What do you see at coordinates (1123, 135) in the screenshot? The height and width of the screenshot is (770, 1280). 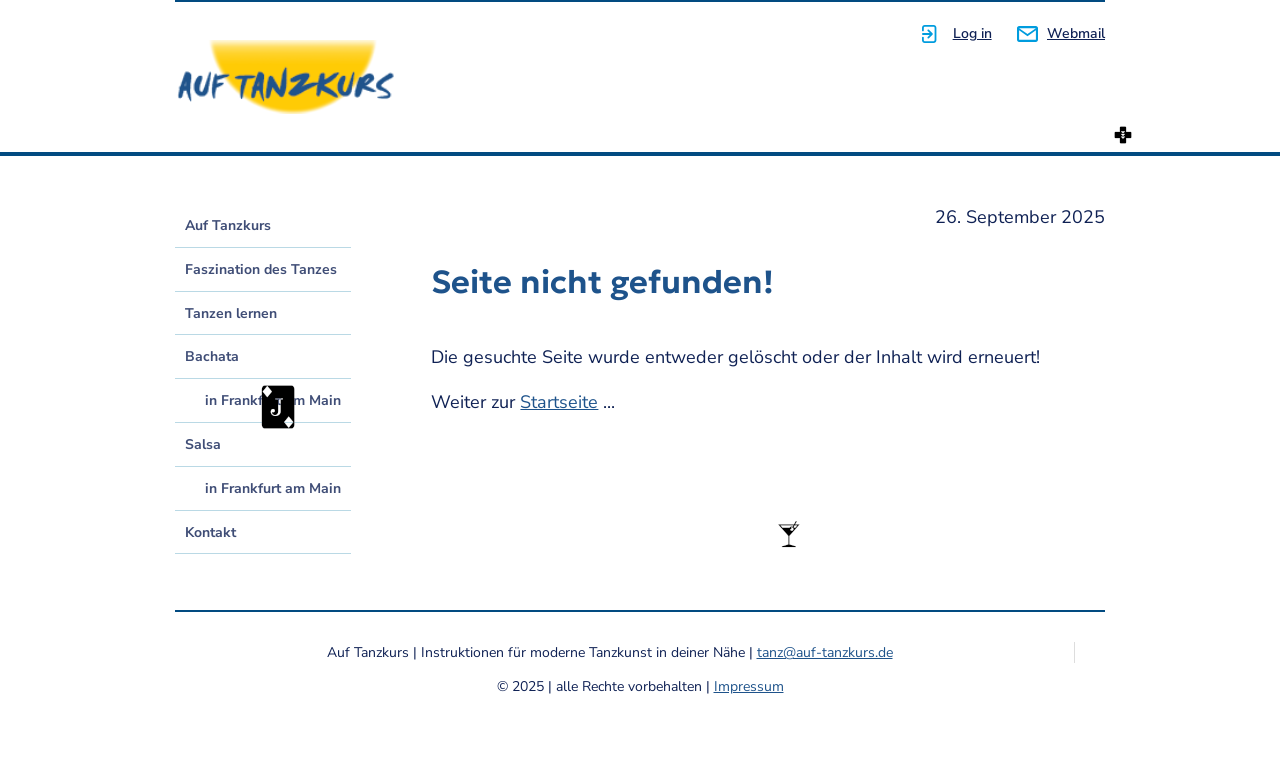 I see `indicates health or HP is decreasing` at bounding box center [1123, 135].